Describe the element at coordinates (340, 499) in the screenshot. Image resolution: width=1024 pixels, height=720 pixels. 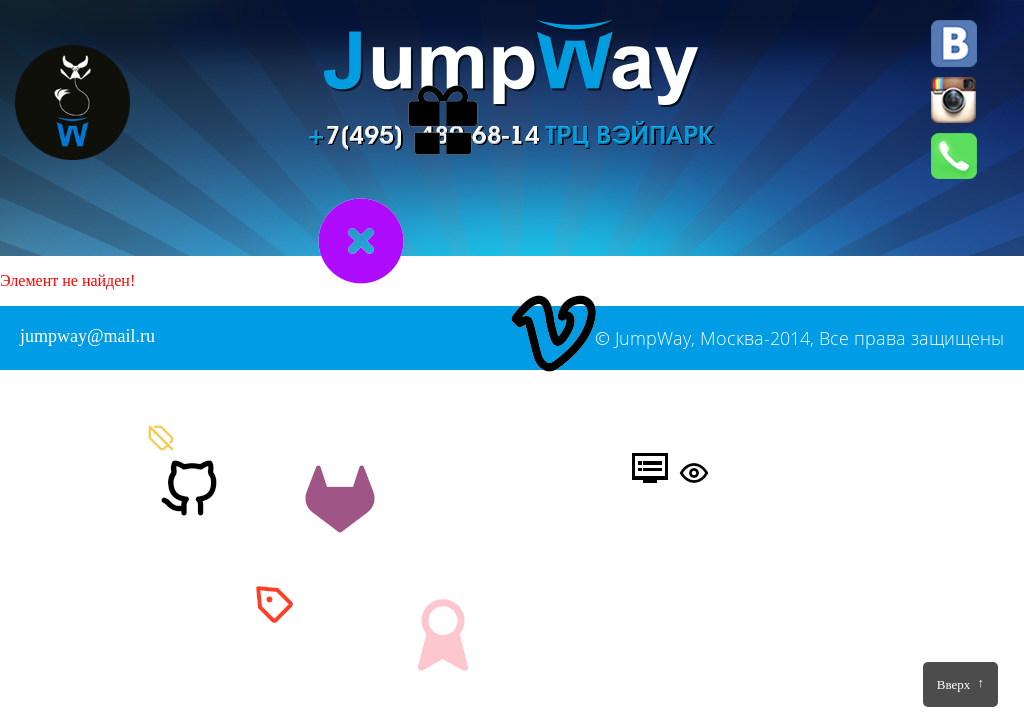
I see `open GitLab repository` at that location.